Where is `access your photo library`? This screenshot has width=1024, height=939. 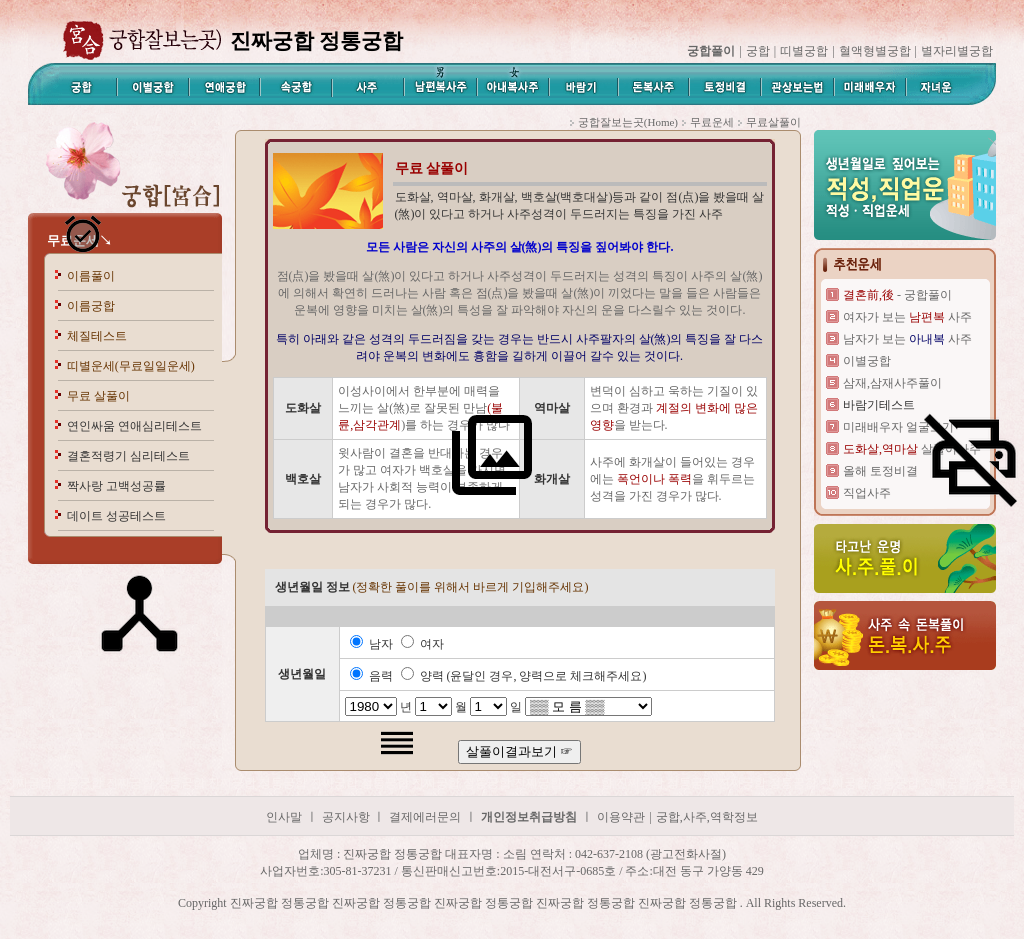 access your photo library is located at coordinates (492, 455).